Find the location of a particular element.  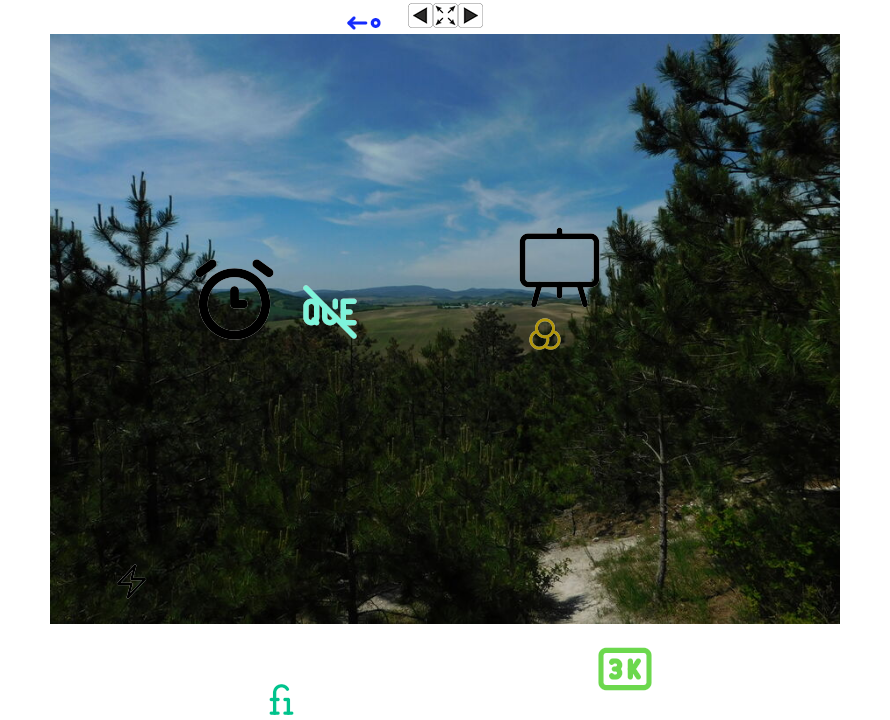

adjust color filter settings is located at coordinates (545, 334).